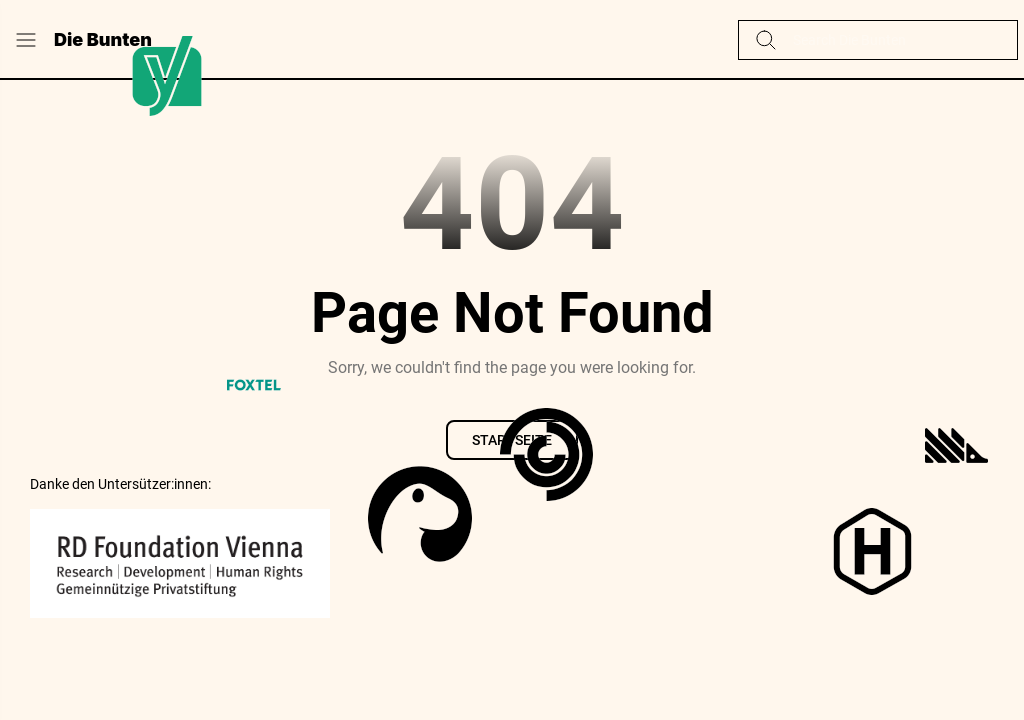 The image size is (1024, 720). I want to click on open the Foxtel streaming app, so click(254, 385).